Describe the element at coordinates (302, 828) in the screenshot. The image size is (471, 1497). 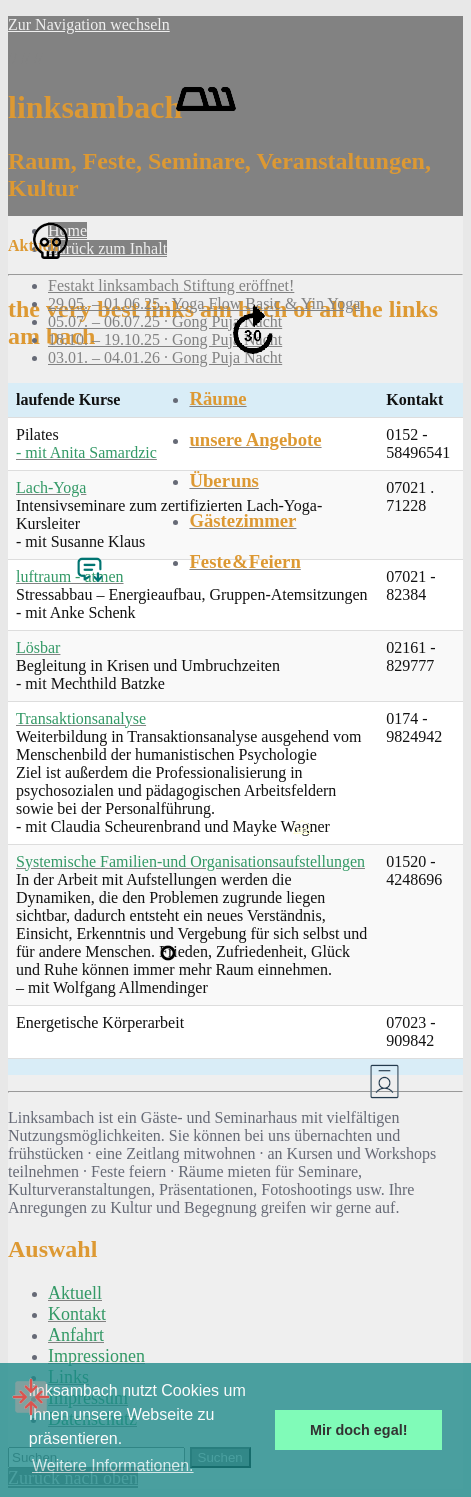
I see `access garage or parking settings` at that location.